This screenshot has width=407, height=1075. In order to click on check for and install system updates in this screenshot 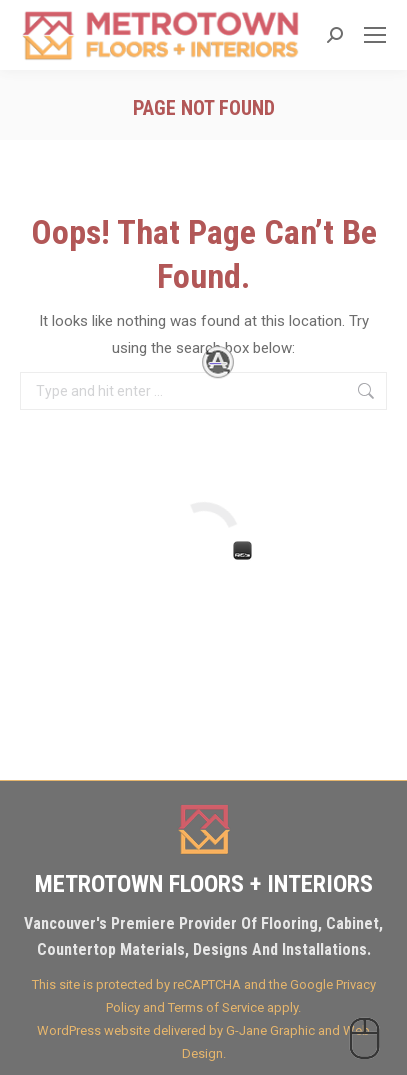, I will do `click(218, 362)`.